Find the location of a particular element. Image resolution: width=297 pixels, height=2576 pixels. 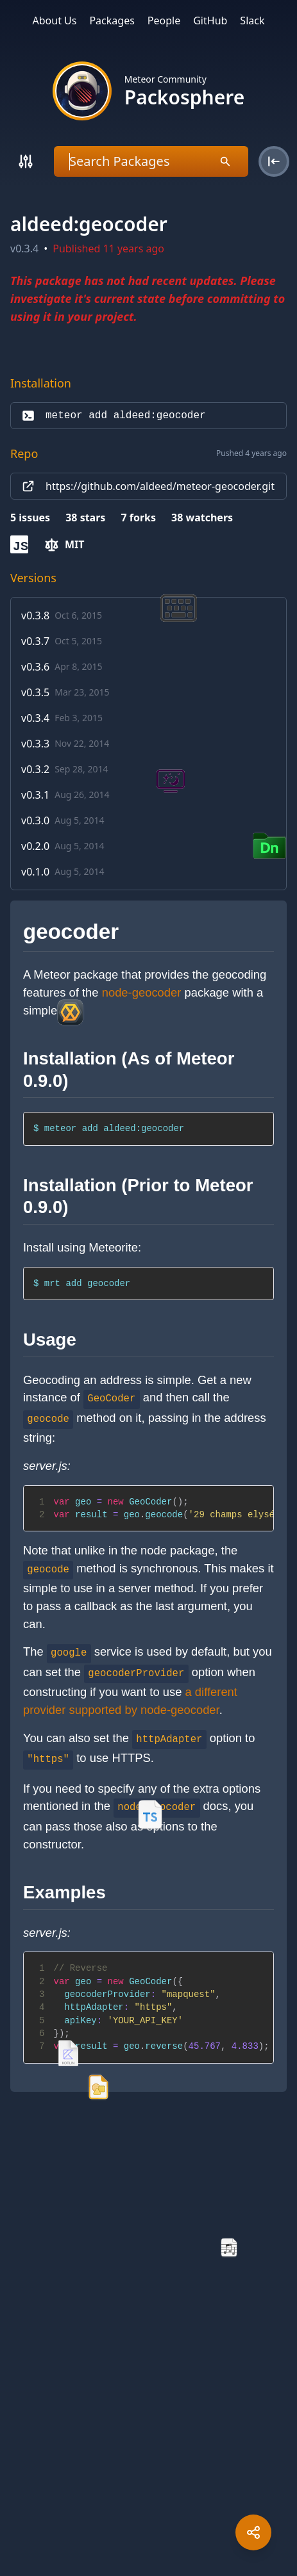

iMelody ringtone file is located at coordinates (229, 2247).